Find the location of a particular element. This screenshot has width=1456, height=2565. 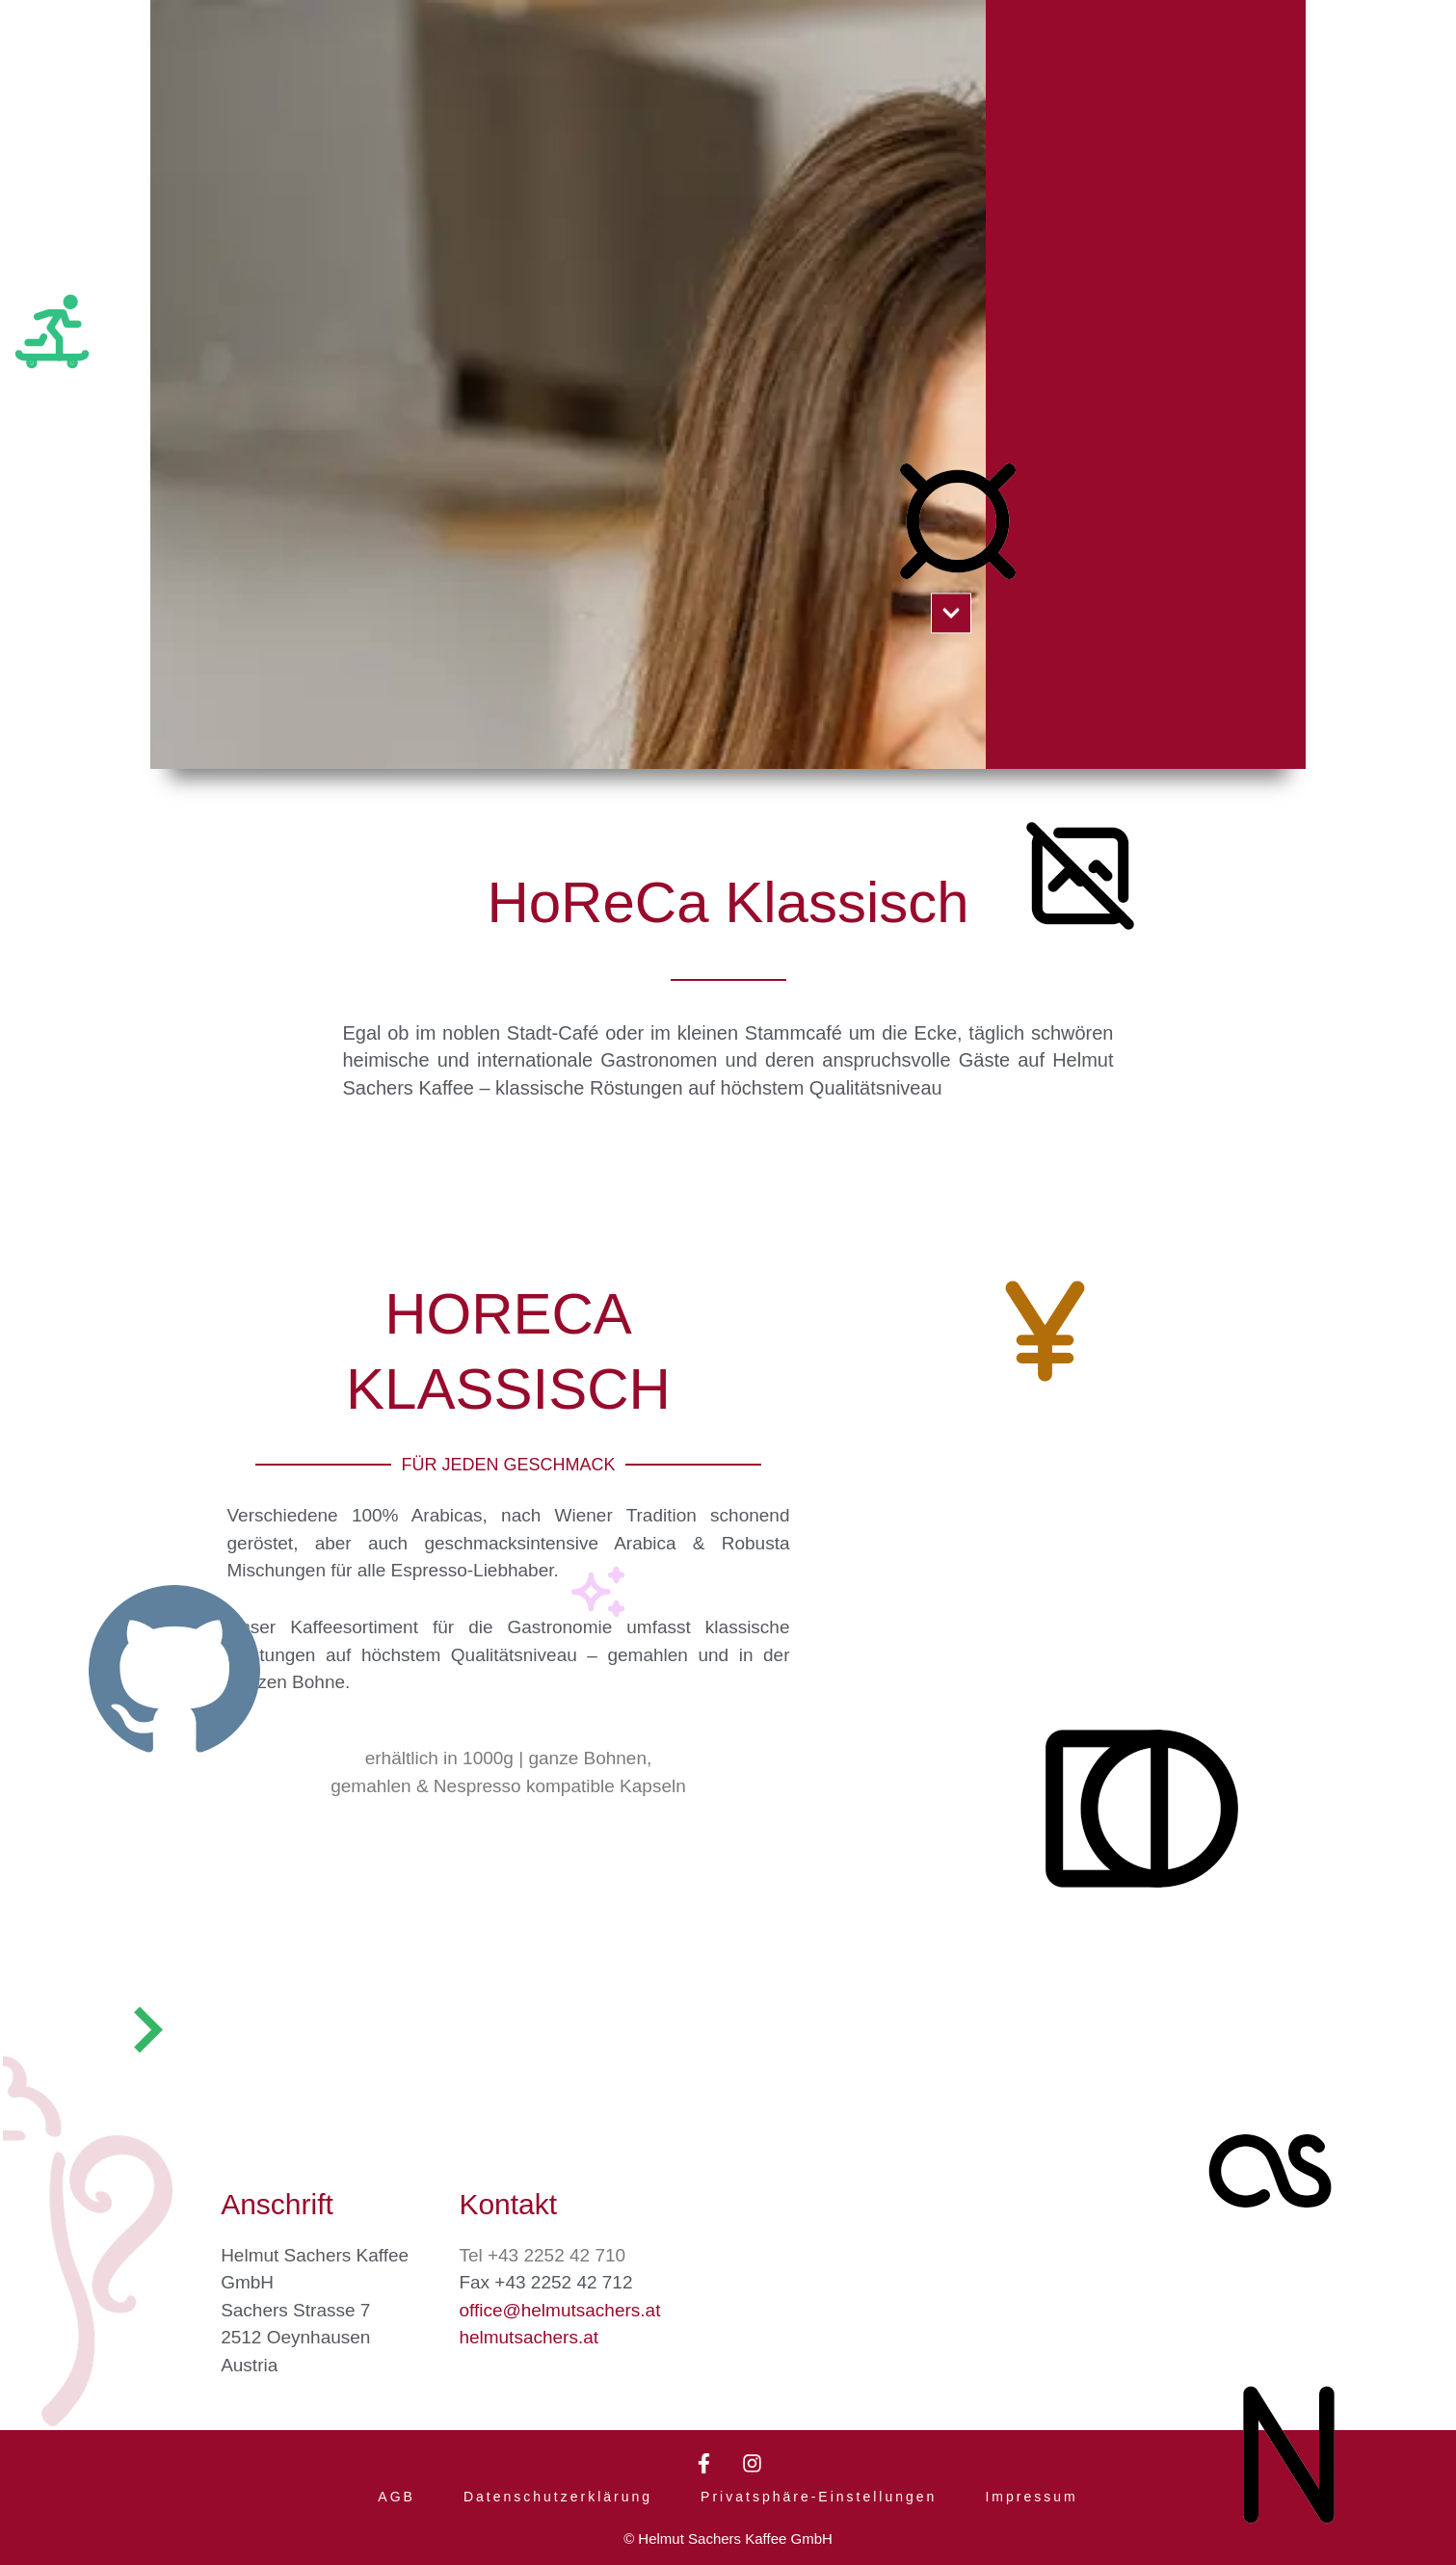

navigate to the next item or screen is located at coordinates (147, 2029).